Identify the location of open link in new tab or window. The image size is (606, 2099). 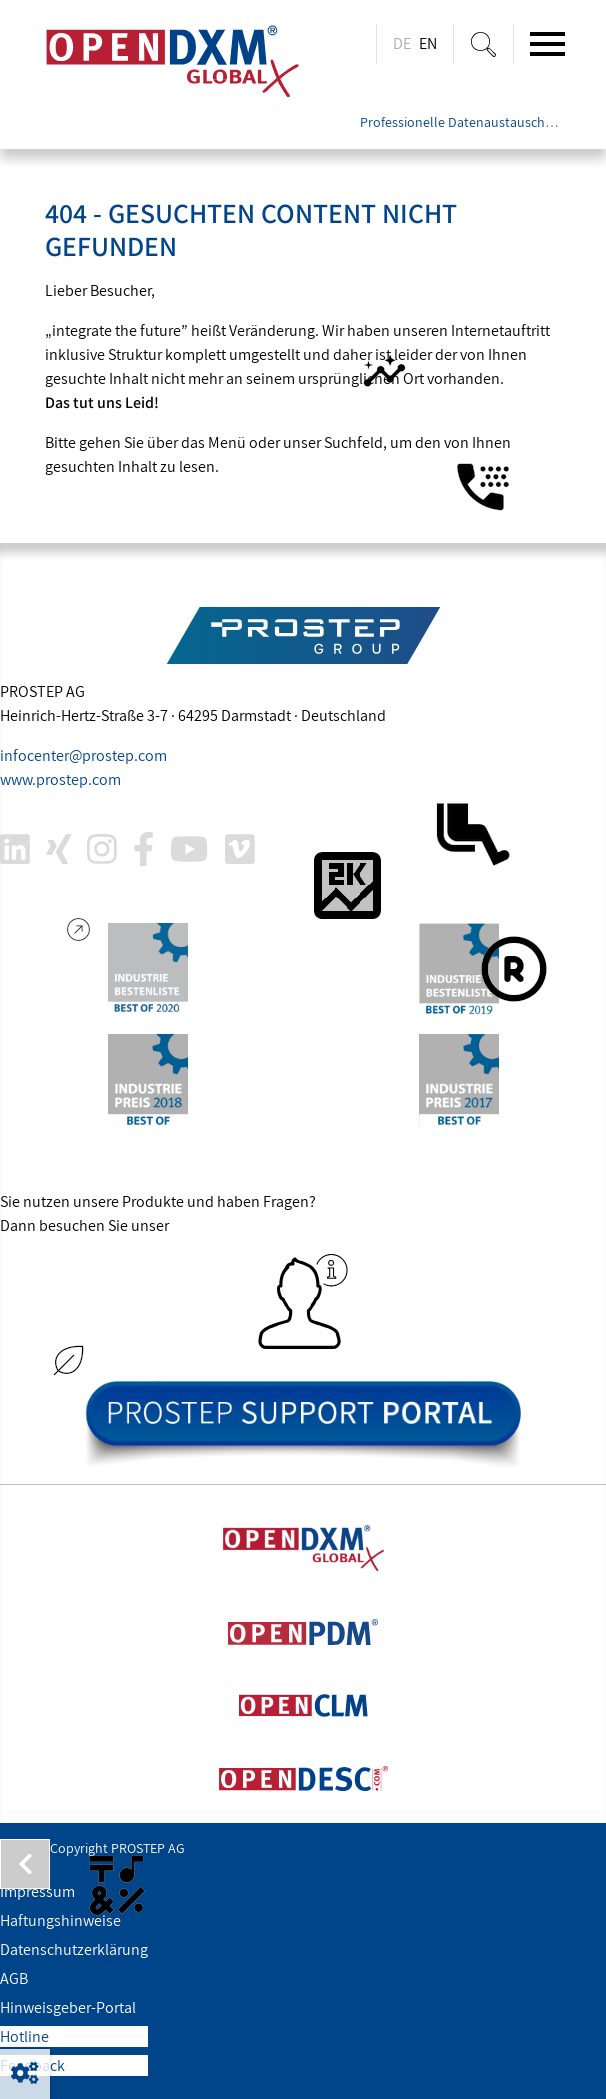
(78, 929).